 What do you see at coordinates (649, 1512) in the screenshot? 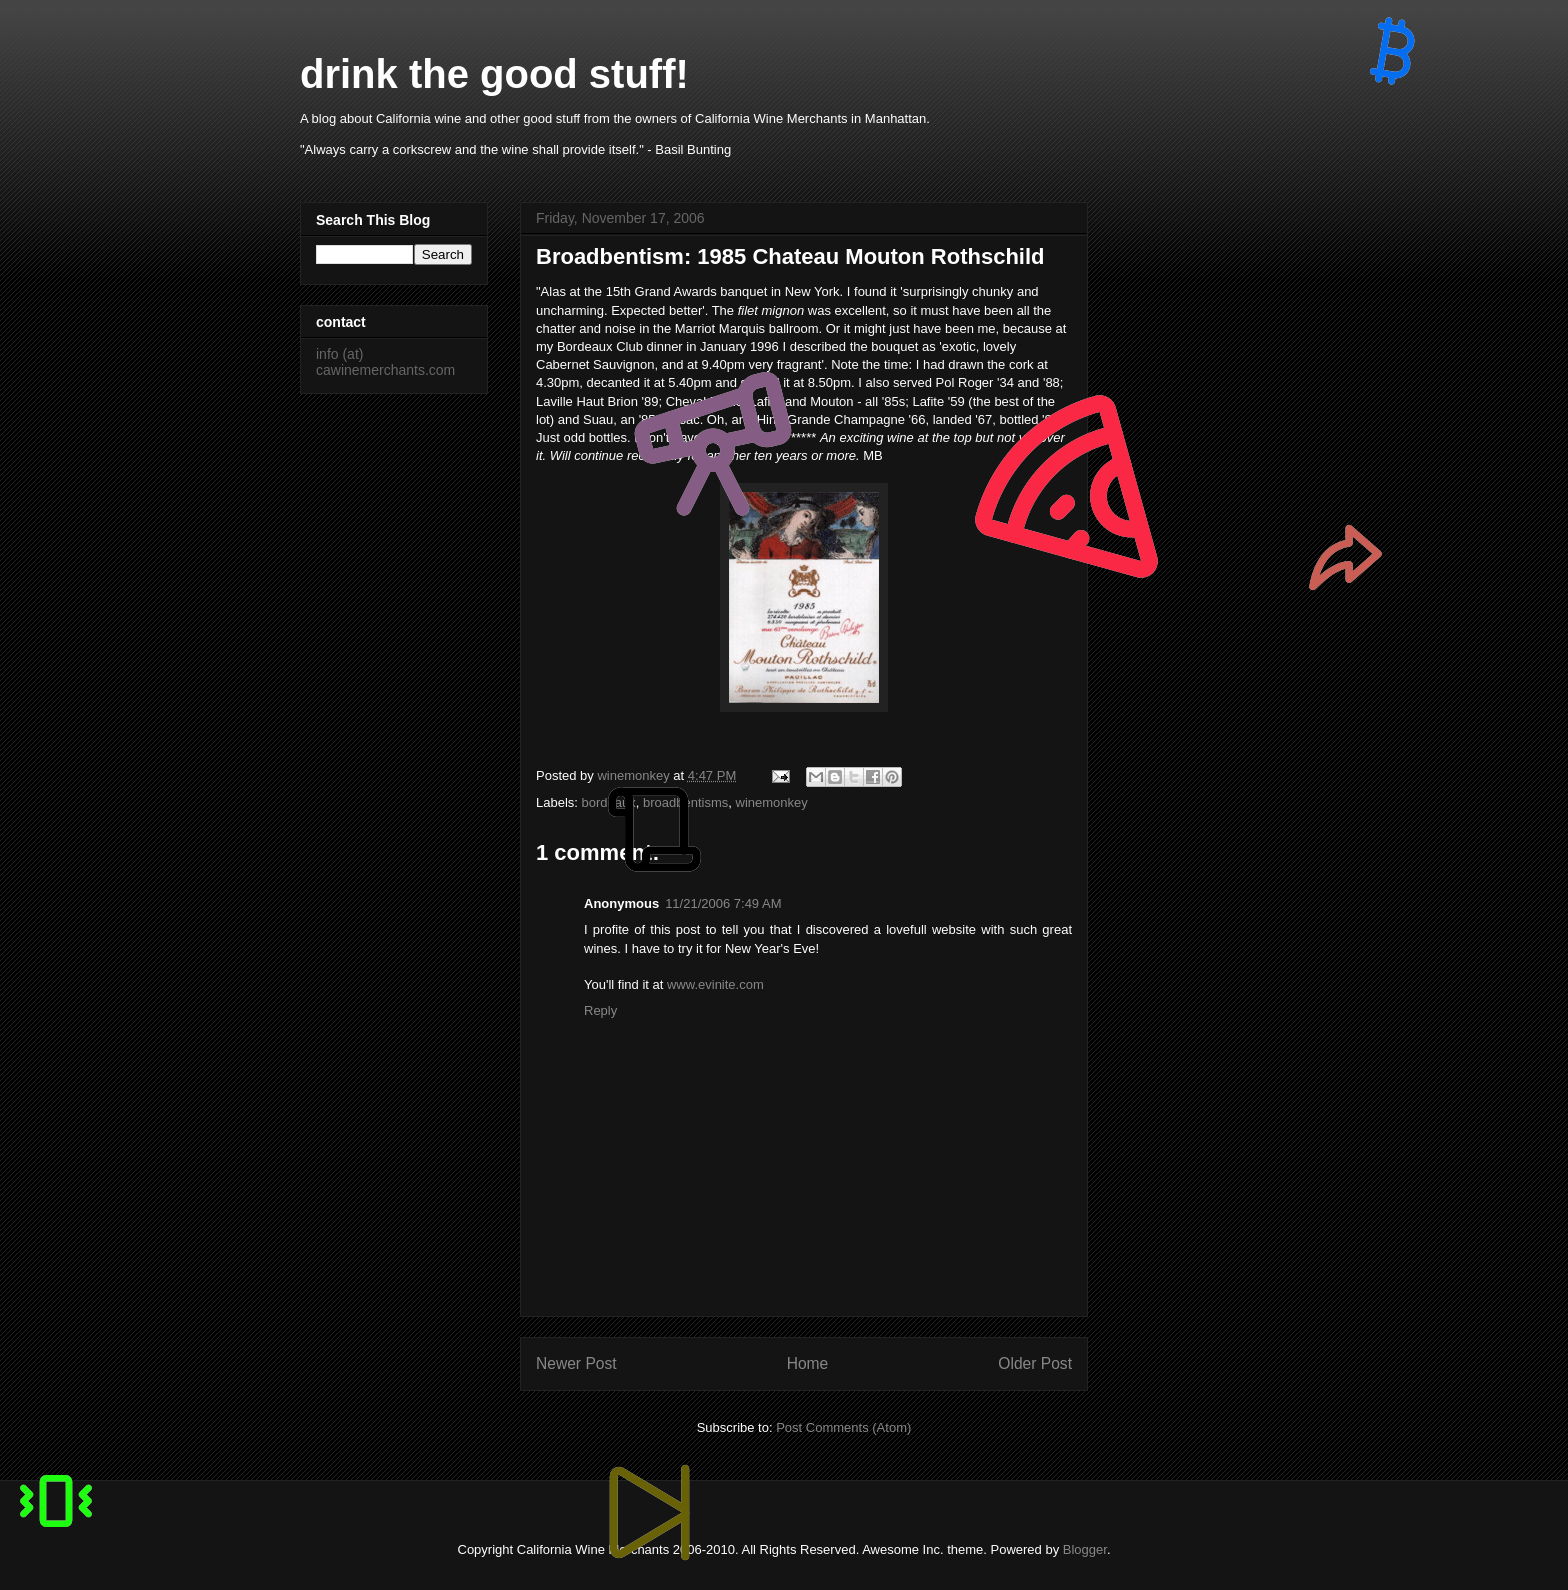
I see `skip to the next track` at bounding box center [649, 1512].